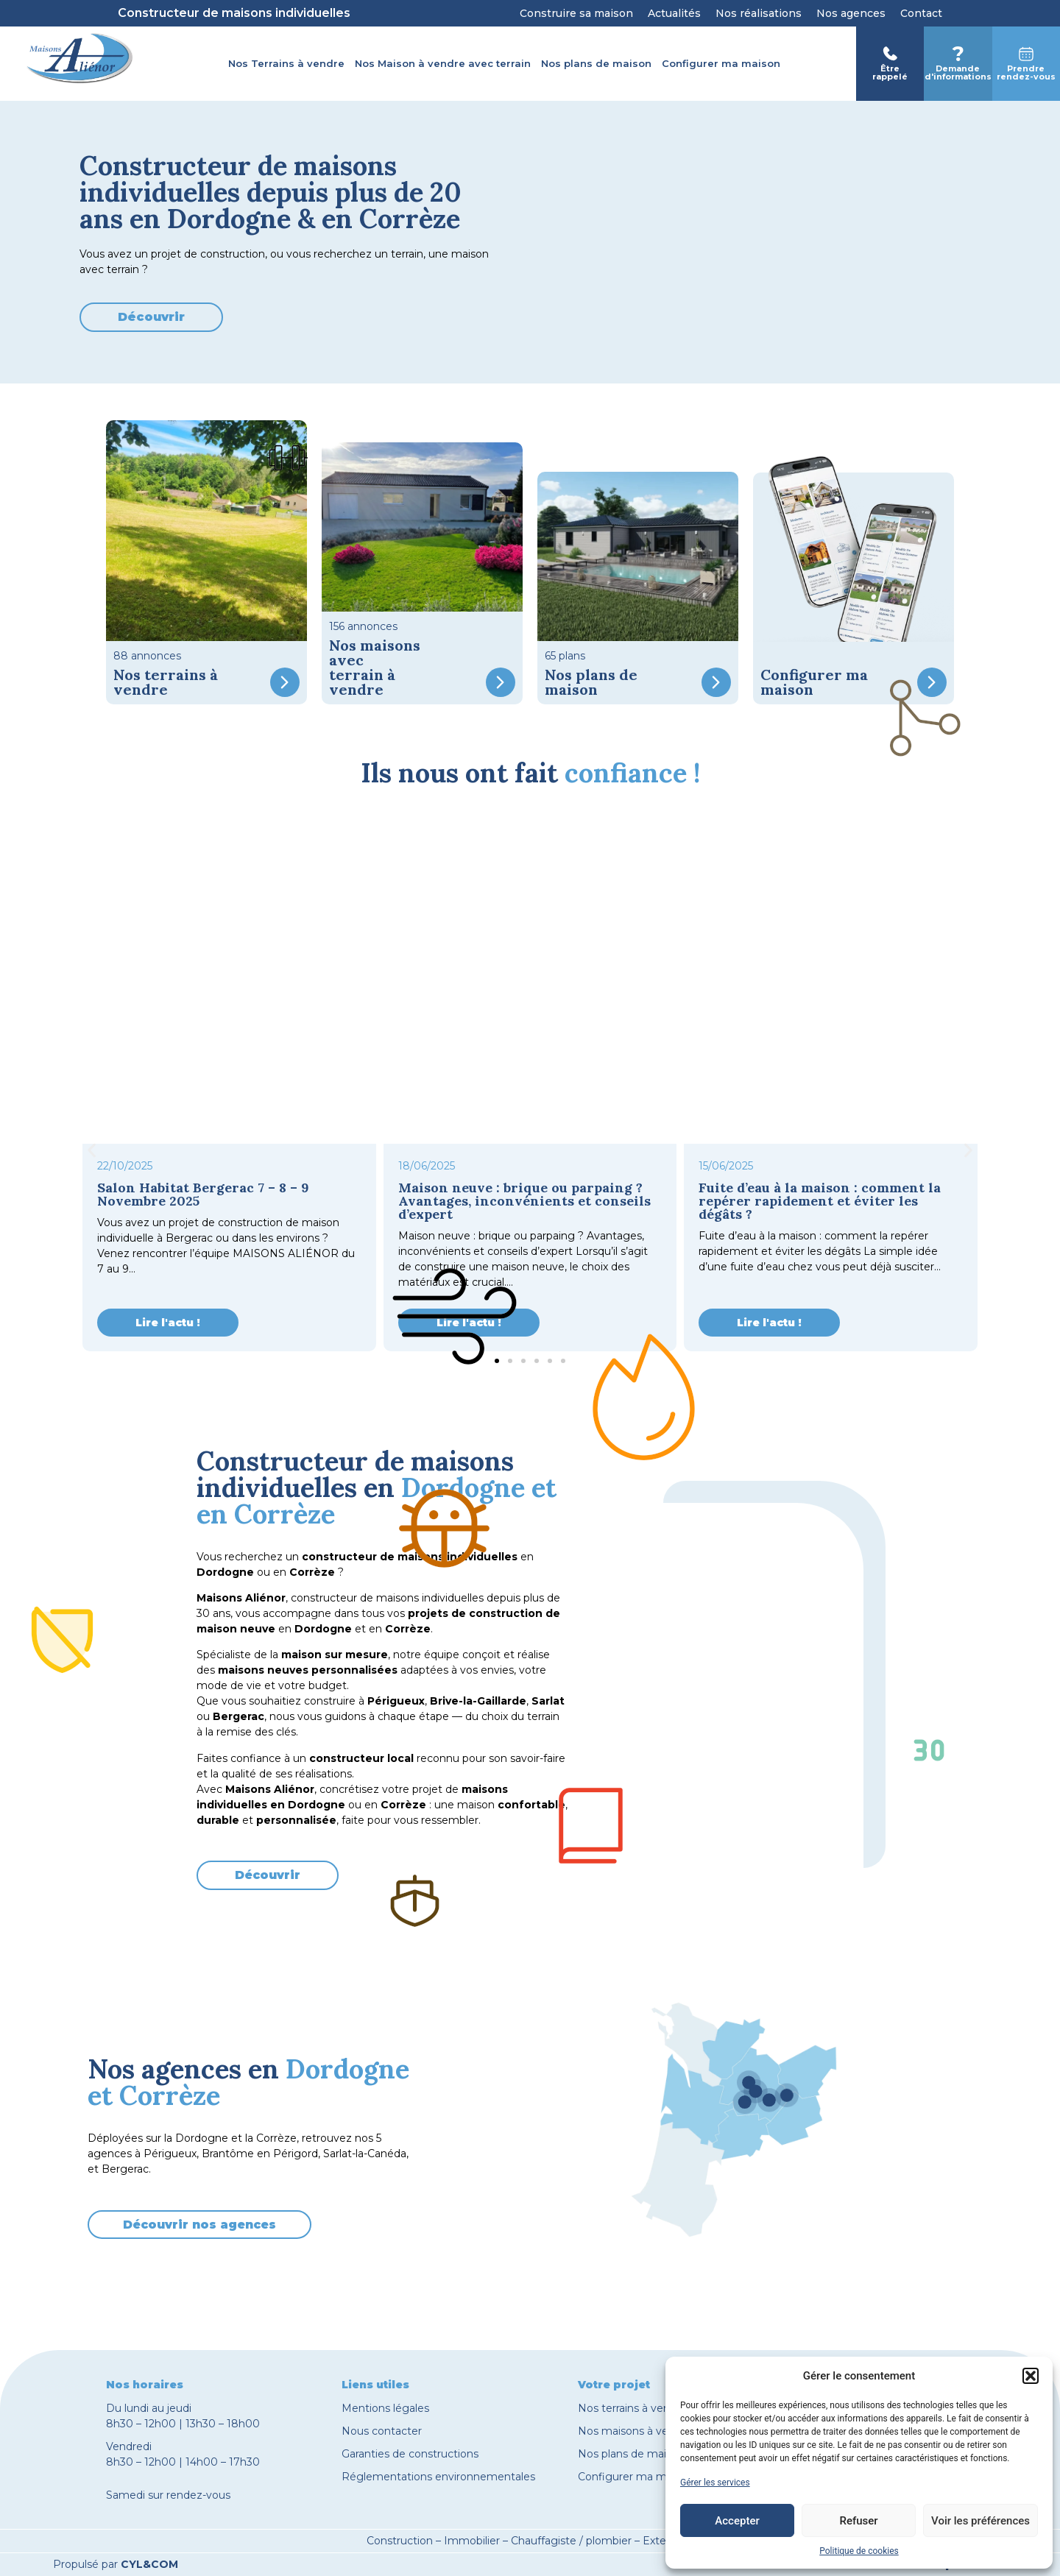 This screenshot has height=2576, width=1060. I want to click on report a bug or issue, so click(444, 1528).